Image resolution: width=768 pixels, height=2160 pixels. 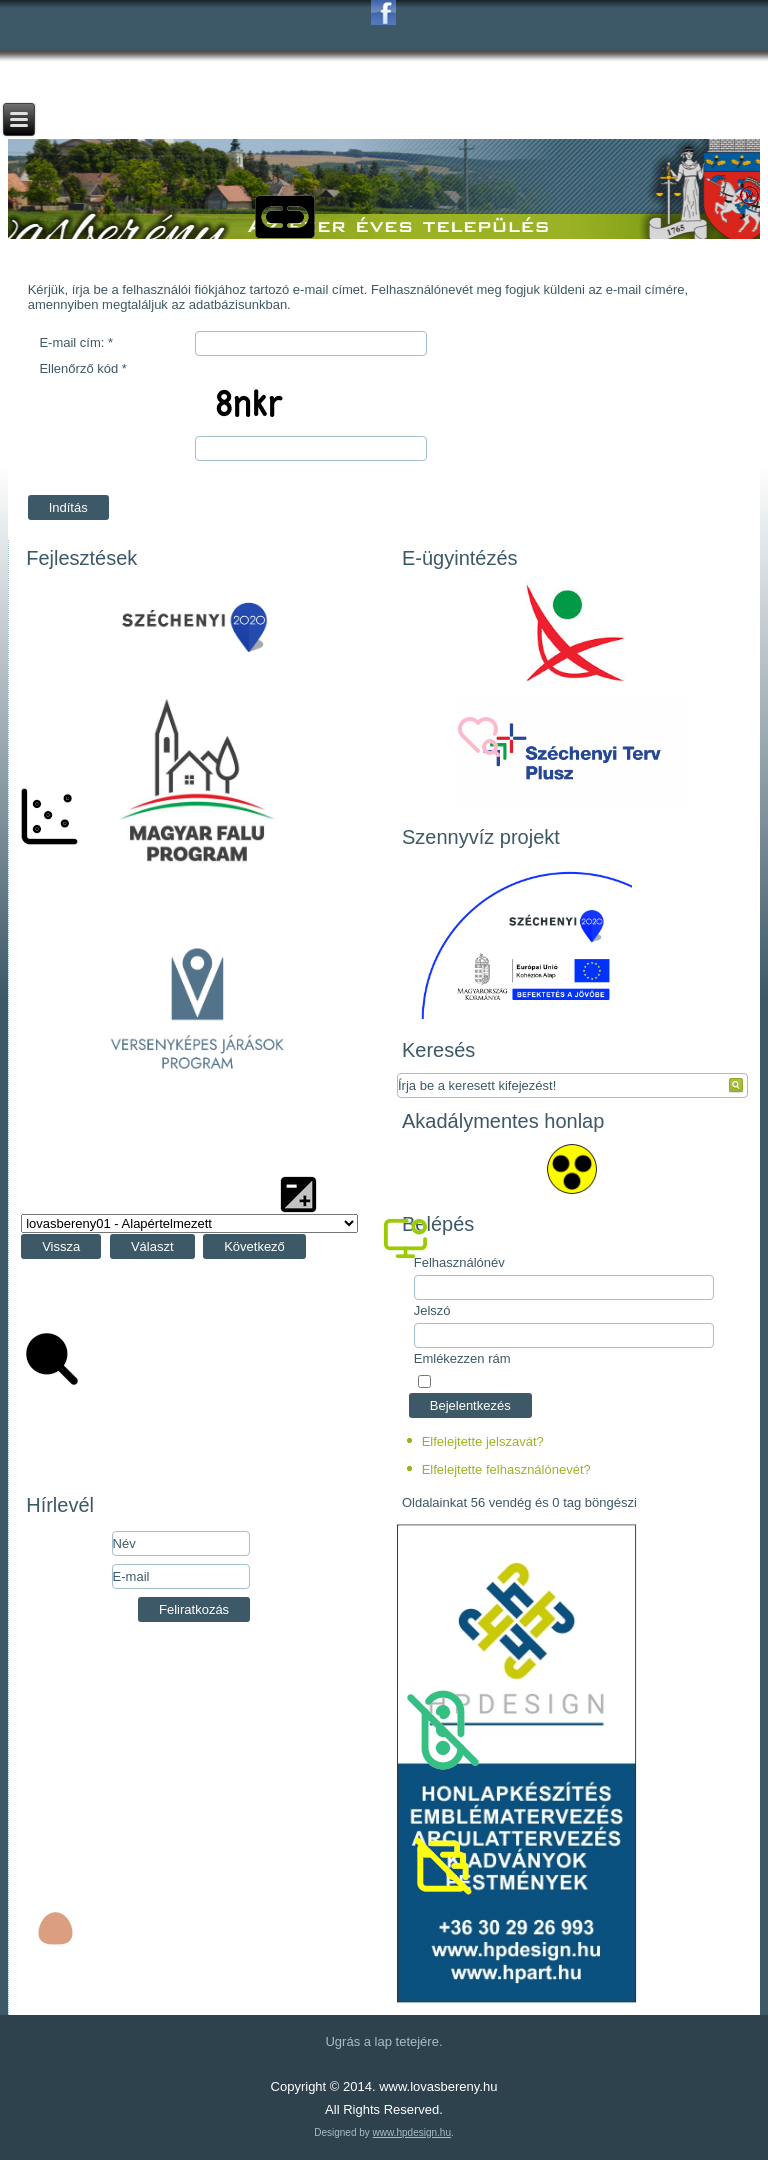 I want to click on view scatter plot data visualization, so click(x=49, y=816).